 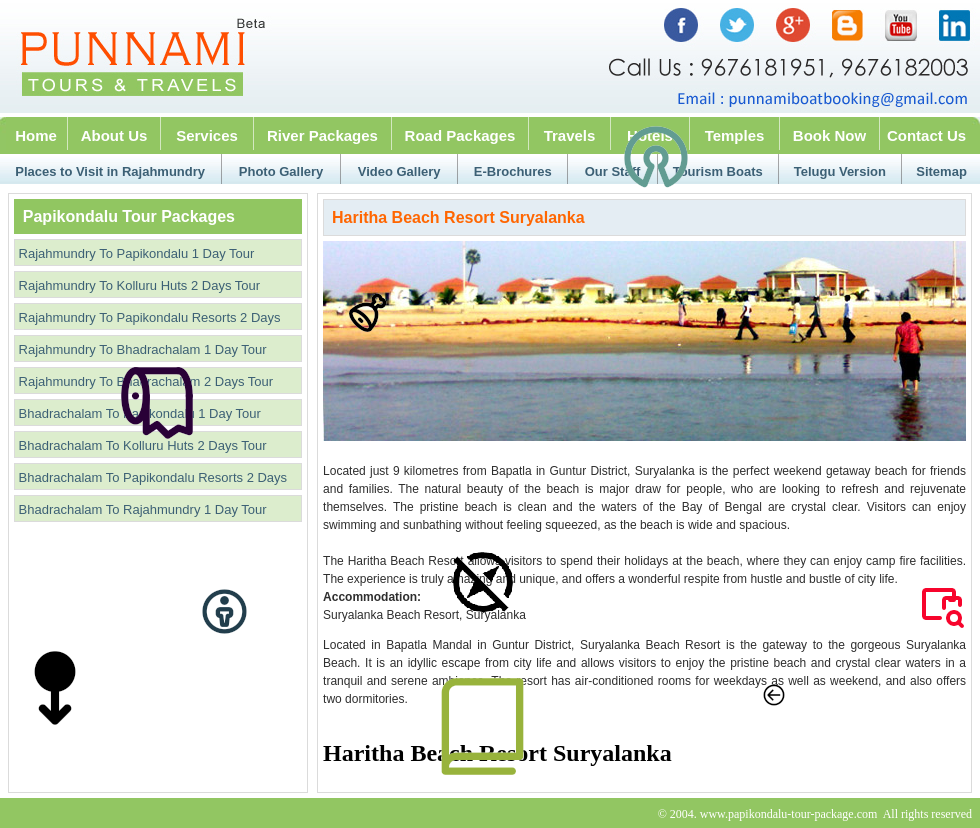 I want to click on disable compass or navigation features, so click(x=483, y=582).